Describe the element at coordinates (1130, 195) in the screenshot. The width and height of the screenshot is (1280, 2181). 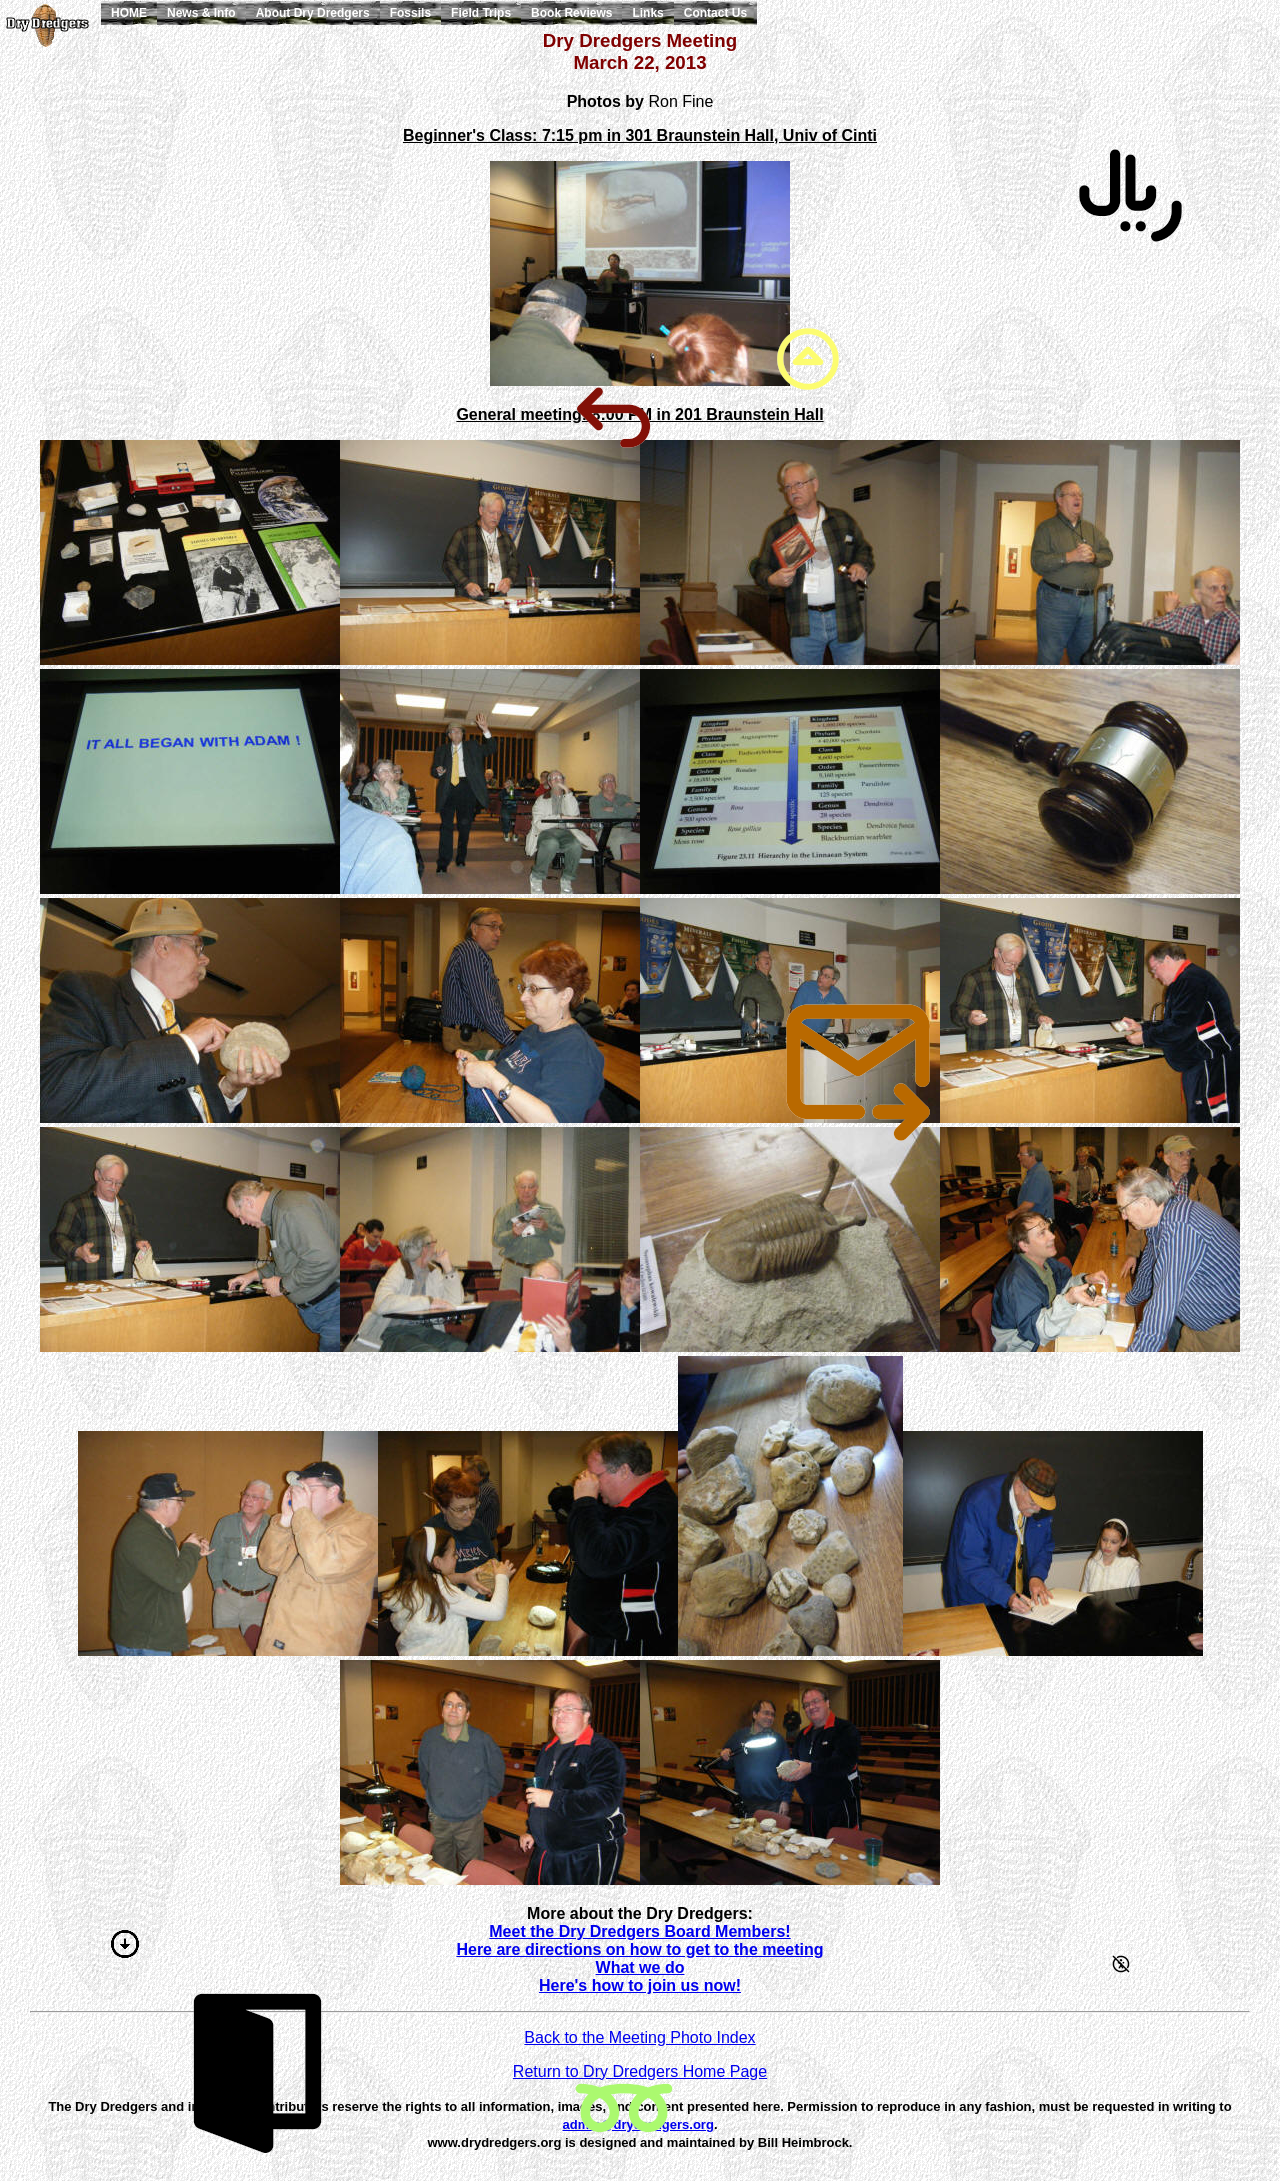
I see `indicates price or amount in Iranian rial currency` at that location.